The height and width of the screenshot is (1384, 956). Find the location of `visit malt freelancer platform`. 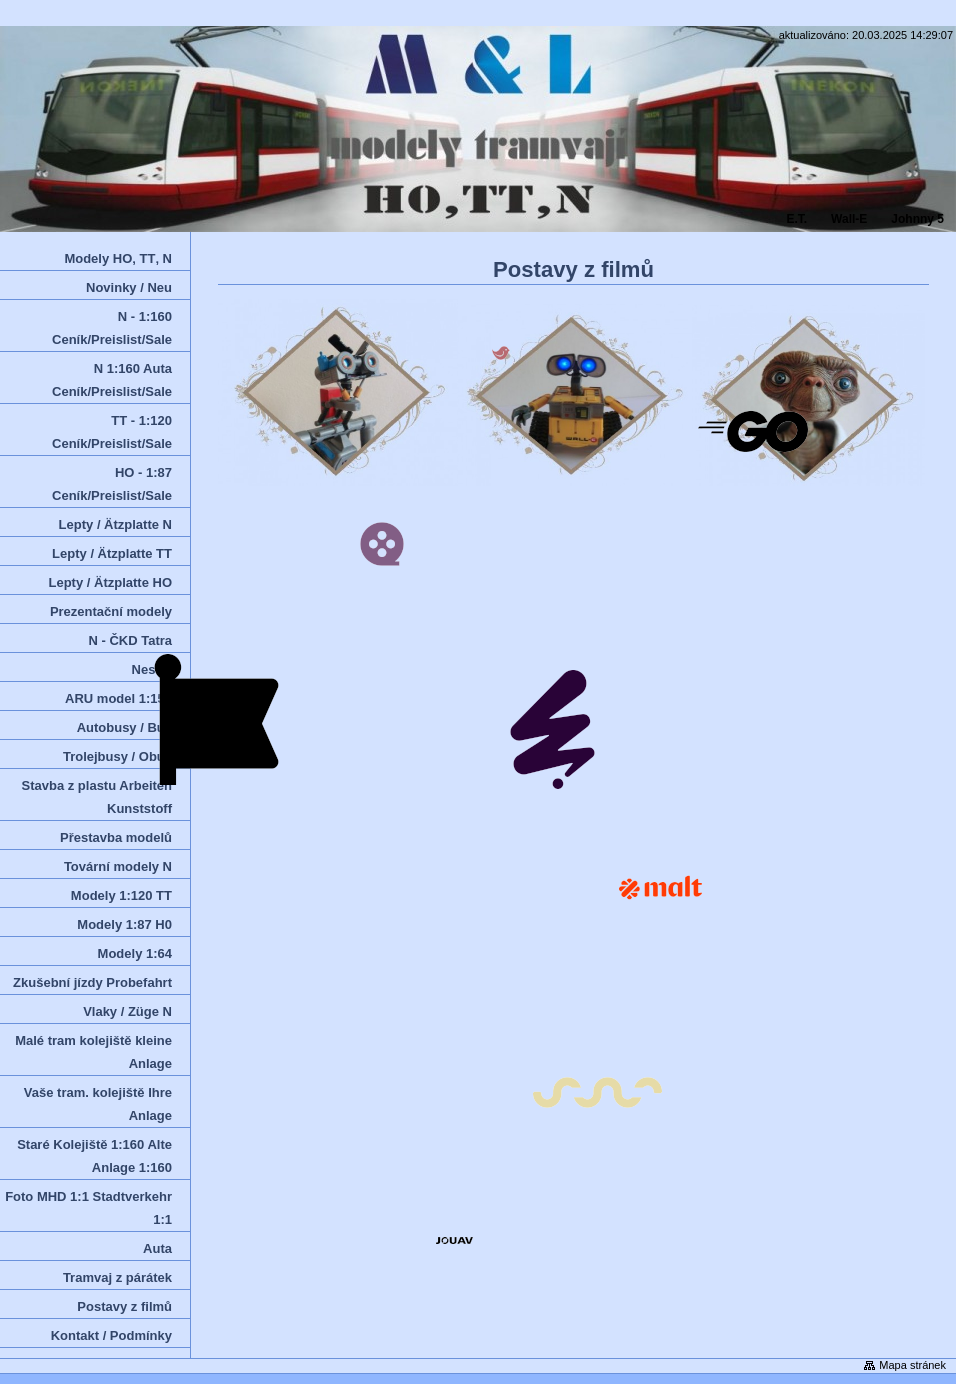

visit malt freelancer platform is located at coordinates (660, 887).